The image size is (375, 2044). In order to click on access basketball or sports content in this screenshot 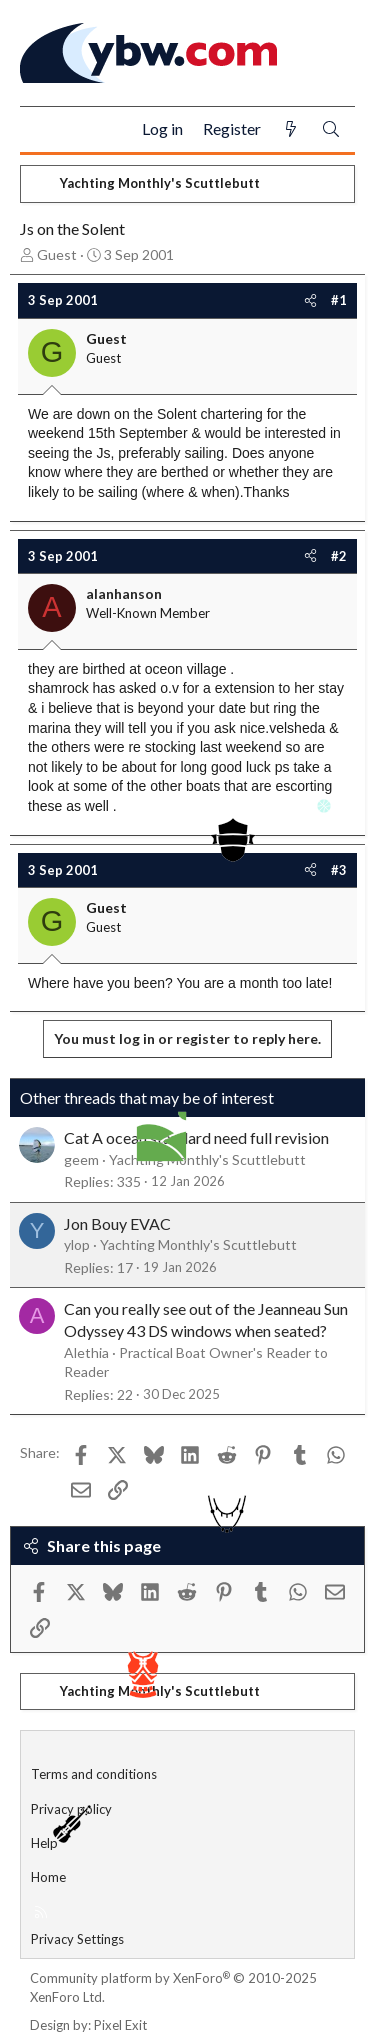, I will do `click(324, 806)`.